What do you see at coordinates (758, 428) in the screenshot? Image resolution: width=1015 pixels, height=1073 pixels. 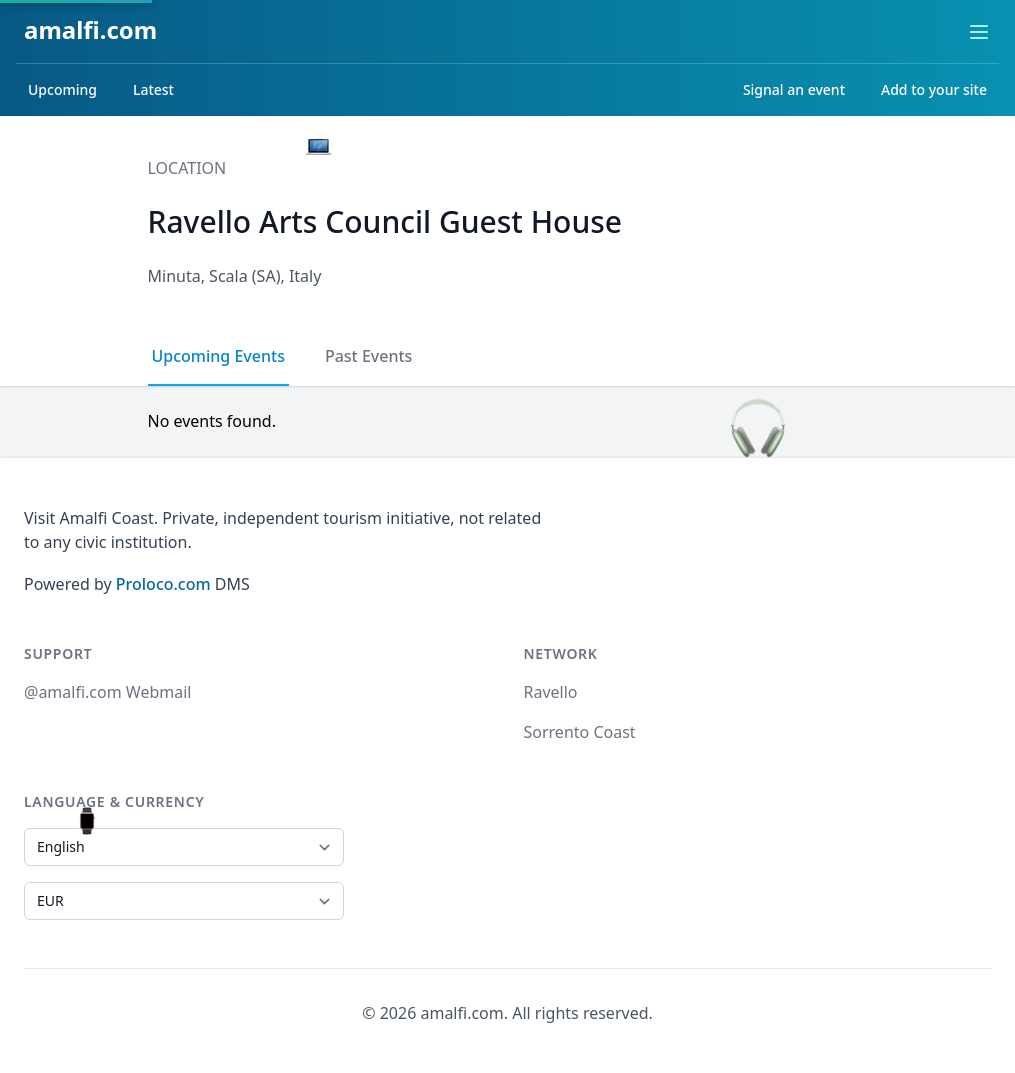 I see `bluetooth headphones connected successfully` at bounding box center [758, 428].